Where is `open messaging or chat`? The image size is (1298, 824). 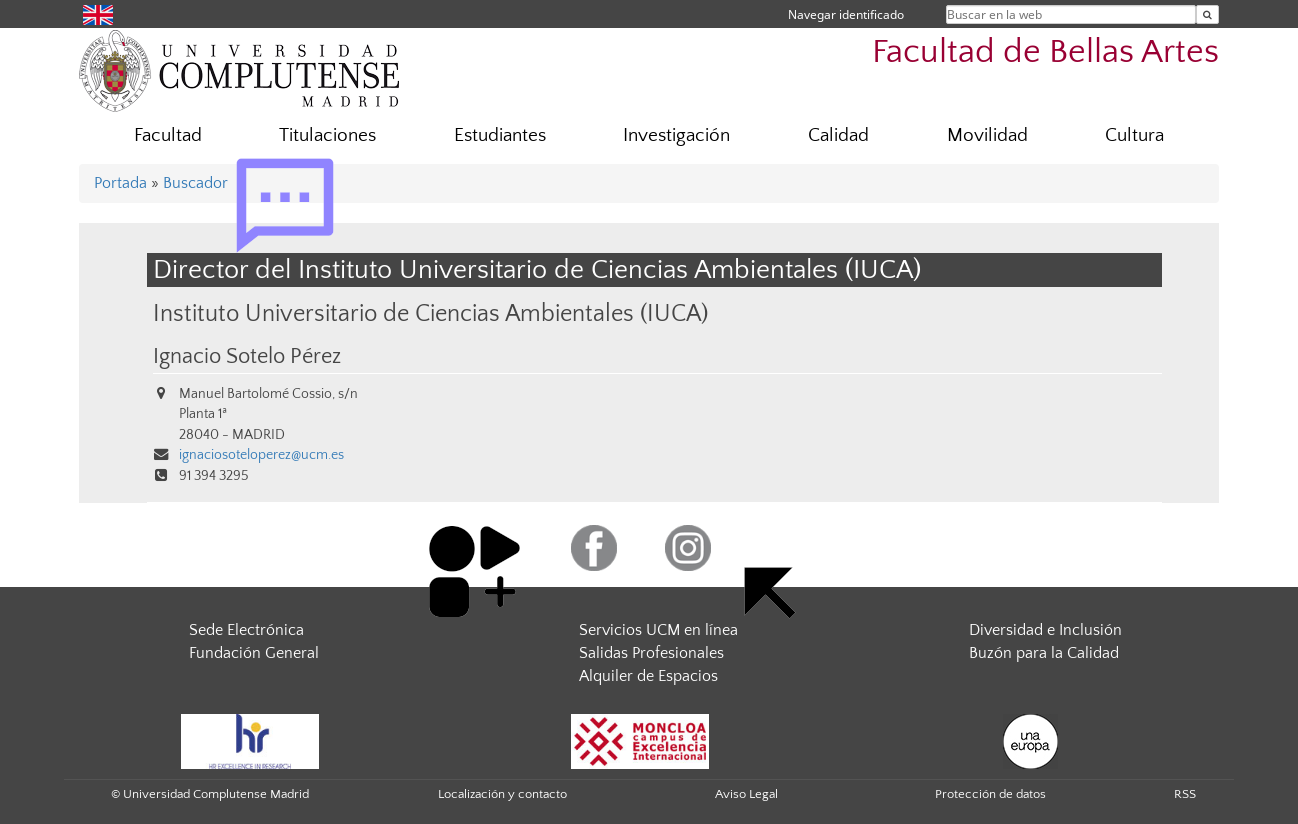 open messaging or chat is located at coordinates (285, 202).